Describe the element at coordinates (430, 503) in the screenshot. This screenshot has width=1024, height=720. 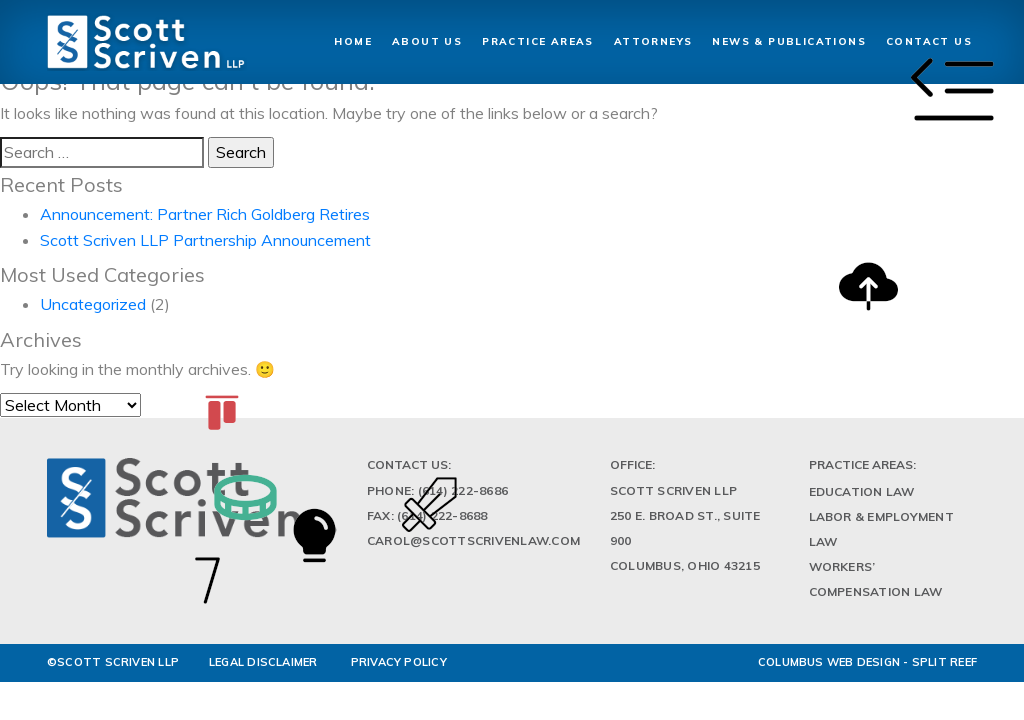
I see `access combat or battle features` at that location.